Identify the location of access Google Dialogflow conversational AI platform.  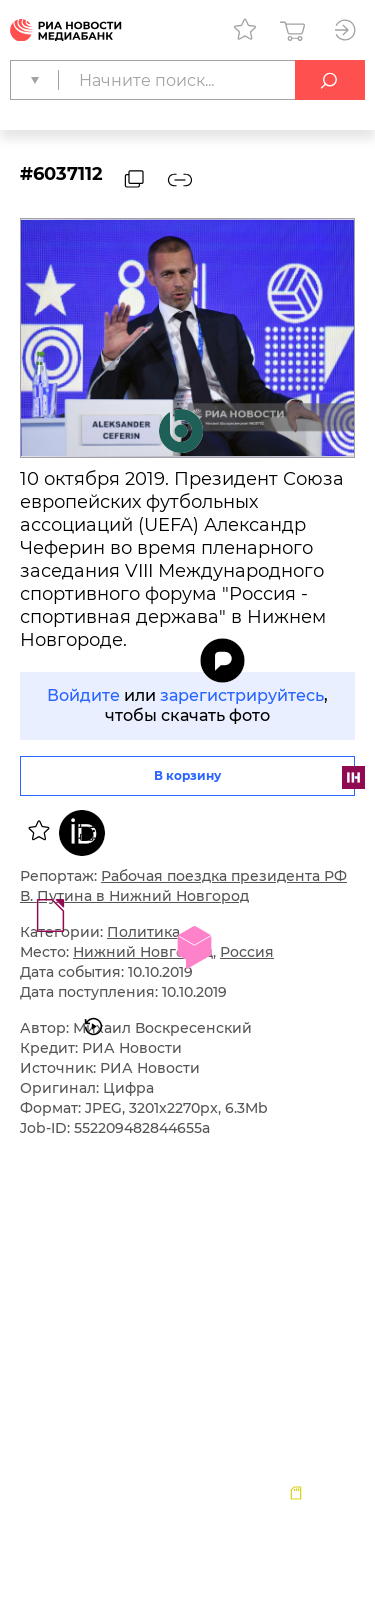
(194, 947).